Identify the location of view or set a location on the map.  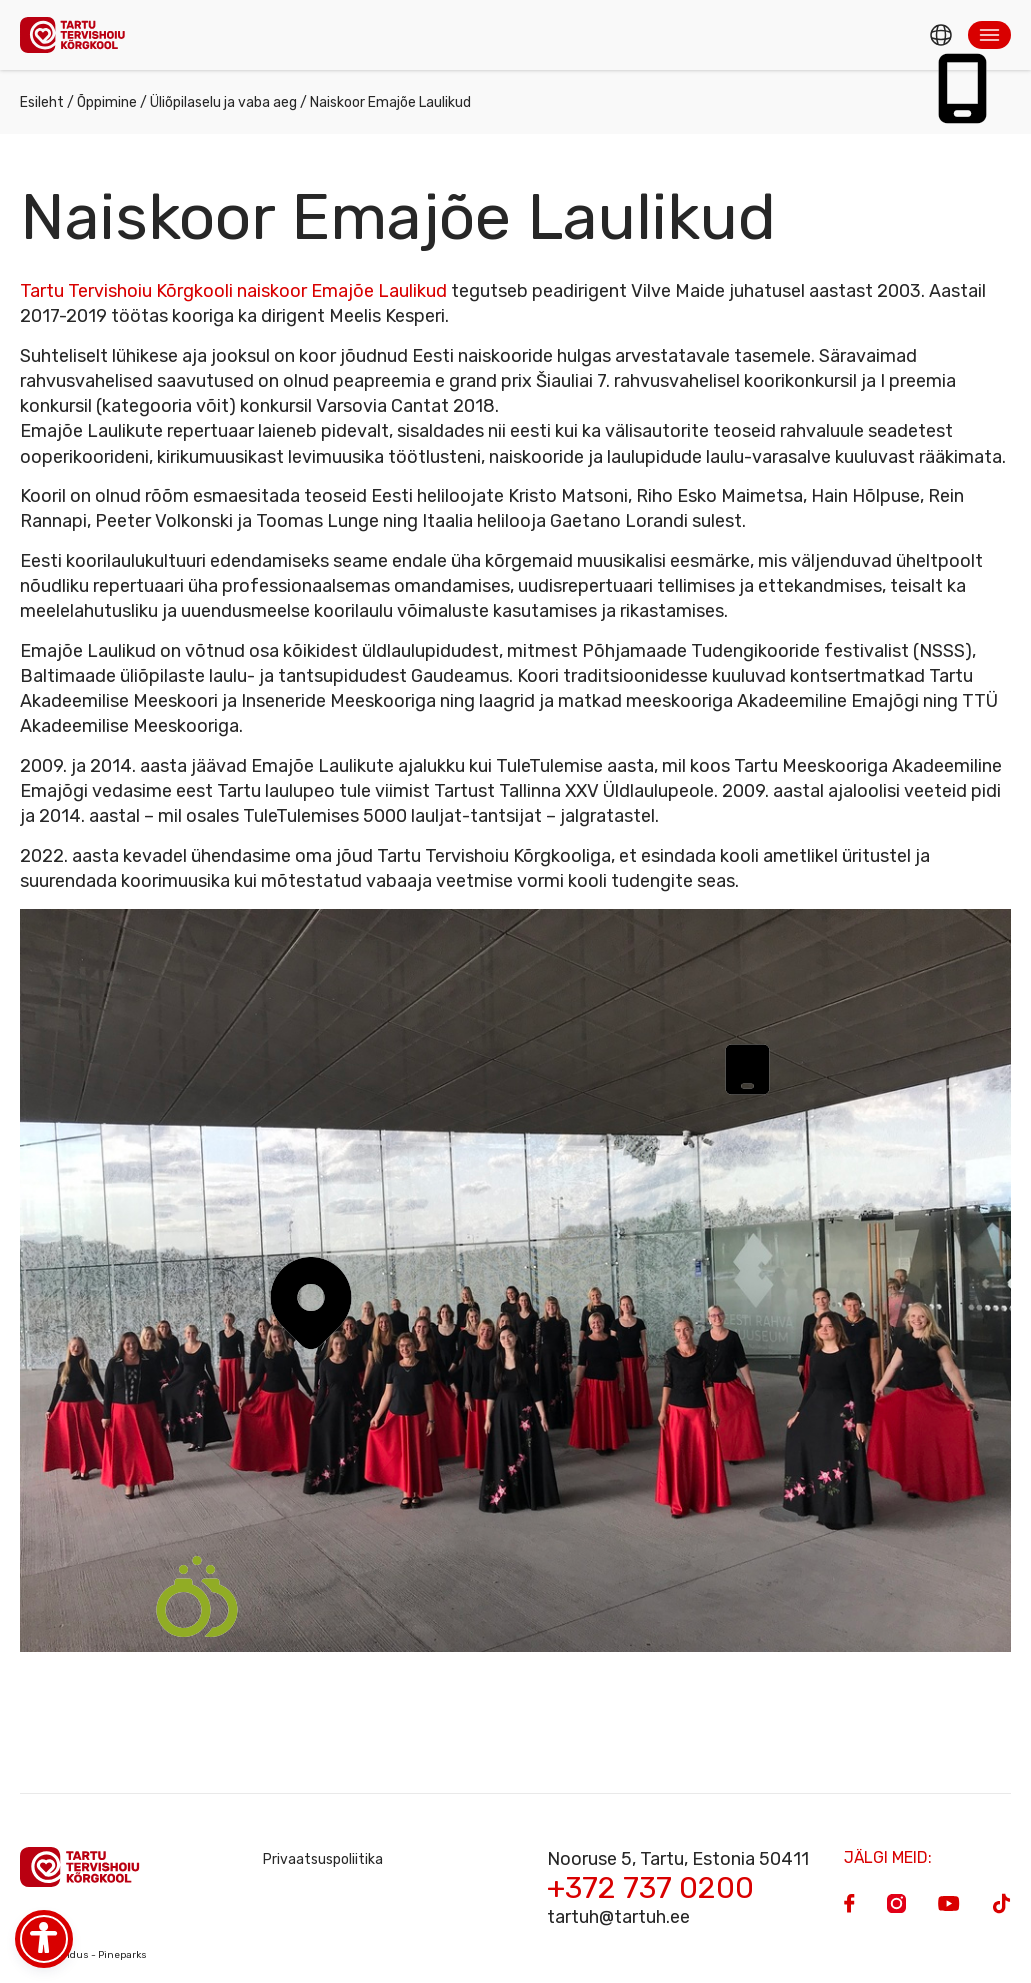
(311, 1302).